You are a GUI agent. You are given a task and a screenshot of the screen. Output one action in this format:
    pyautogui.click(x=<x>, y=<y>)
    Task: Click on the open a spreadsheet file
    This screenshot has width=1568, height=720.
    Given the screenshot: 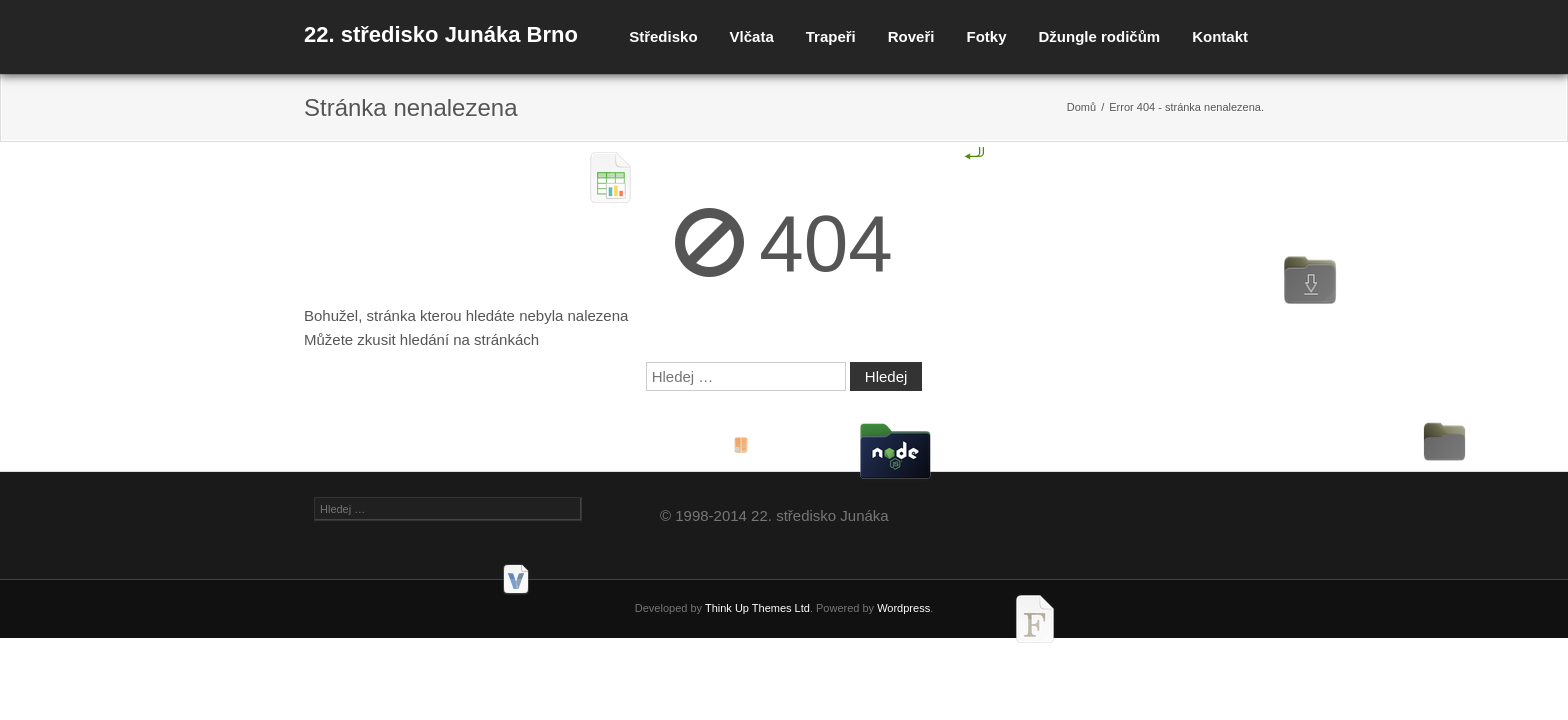 What is the action you would take?
    pyautogui.click(x=610, y=177)
    